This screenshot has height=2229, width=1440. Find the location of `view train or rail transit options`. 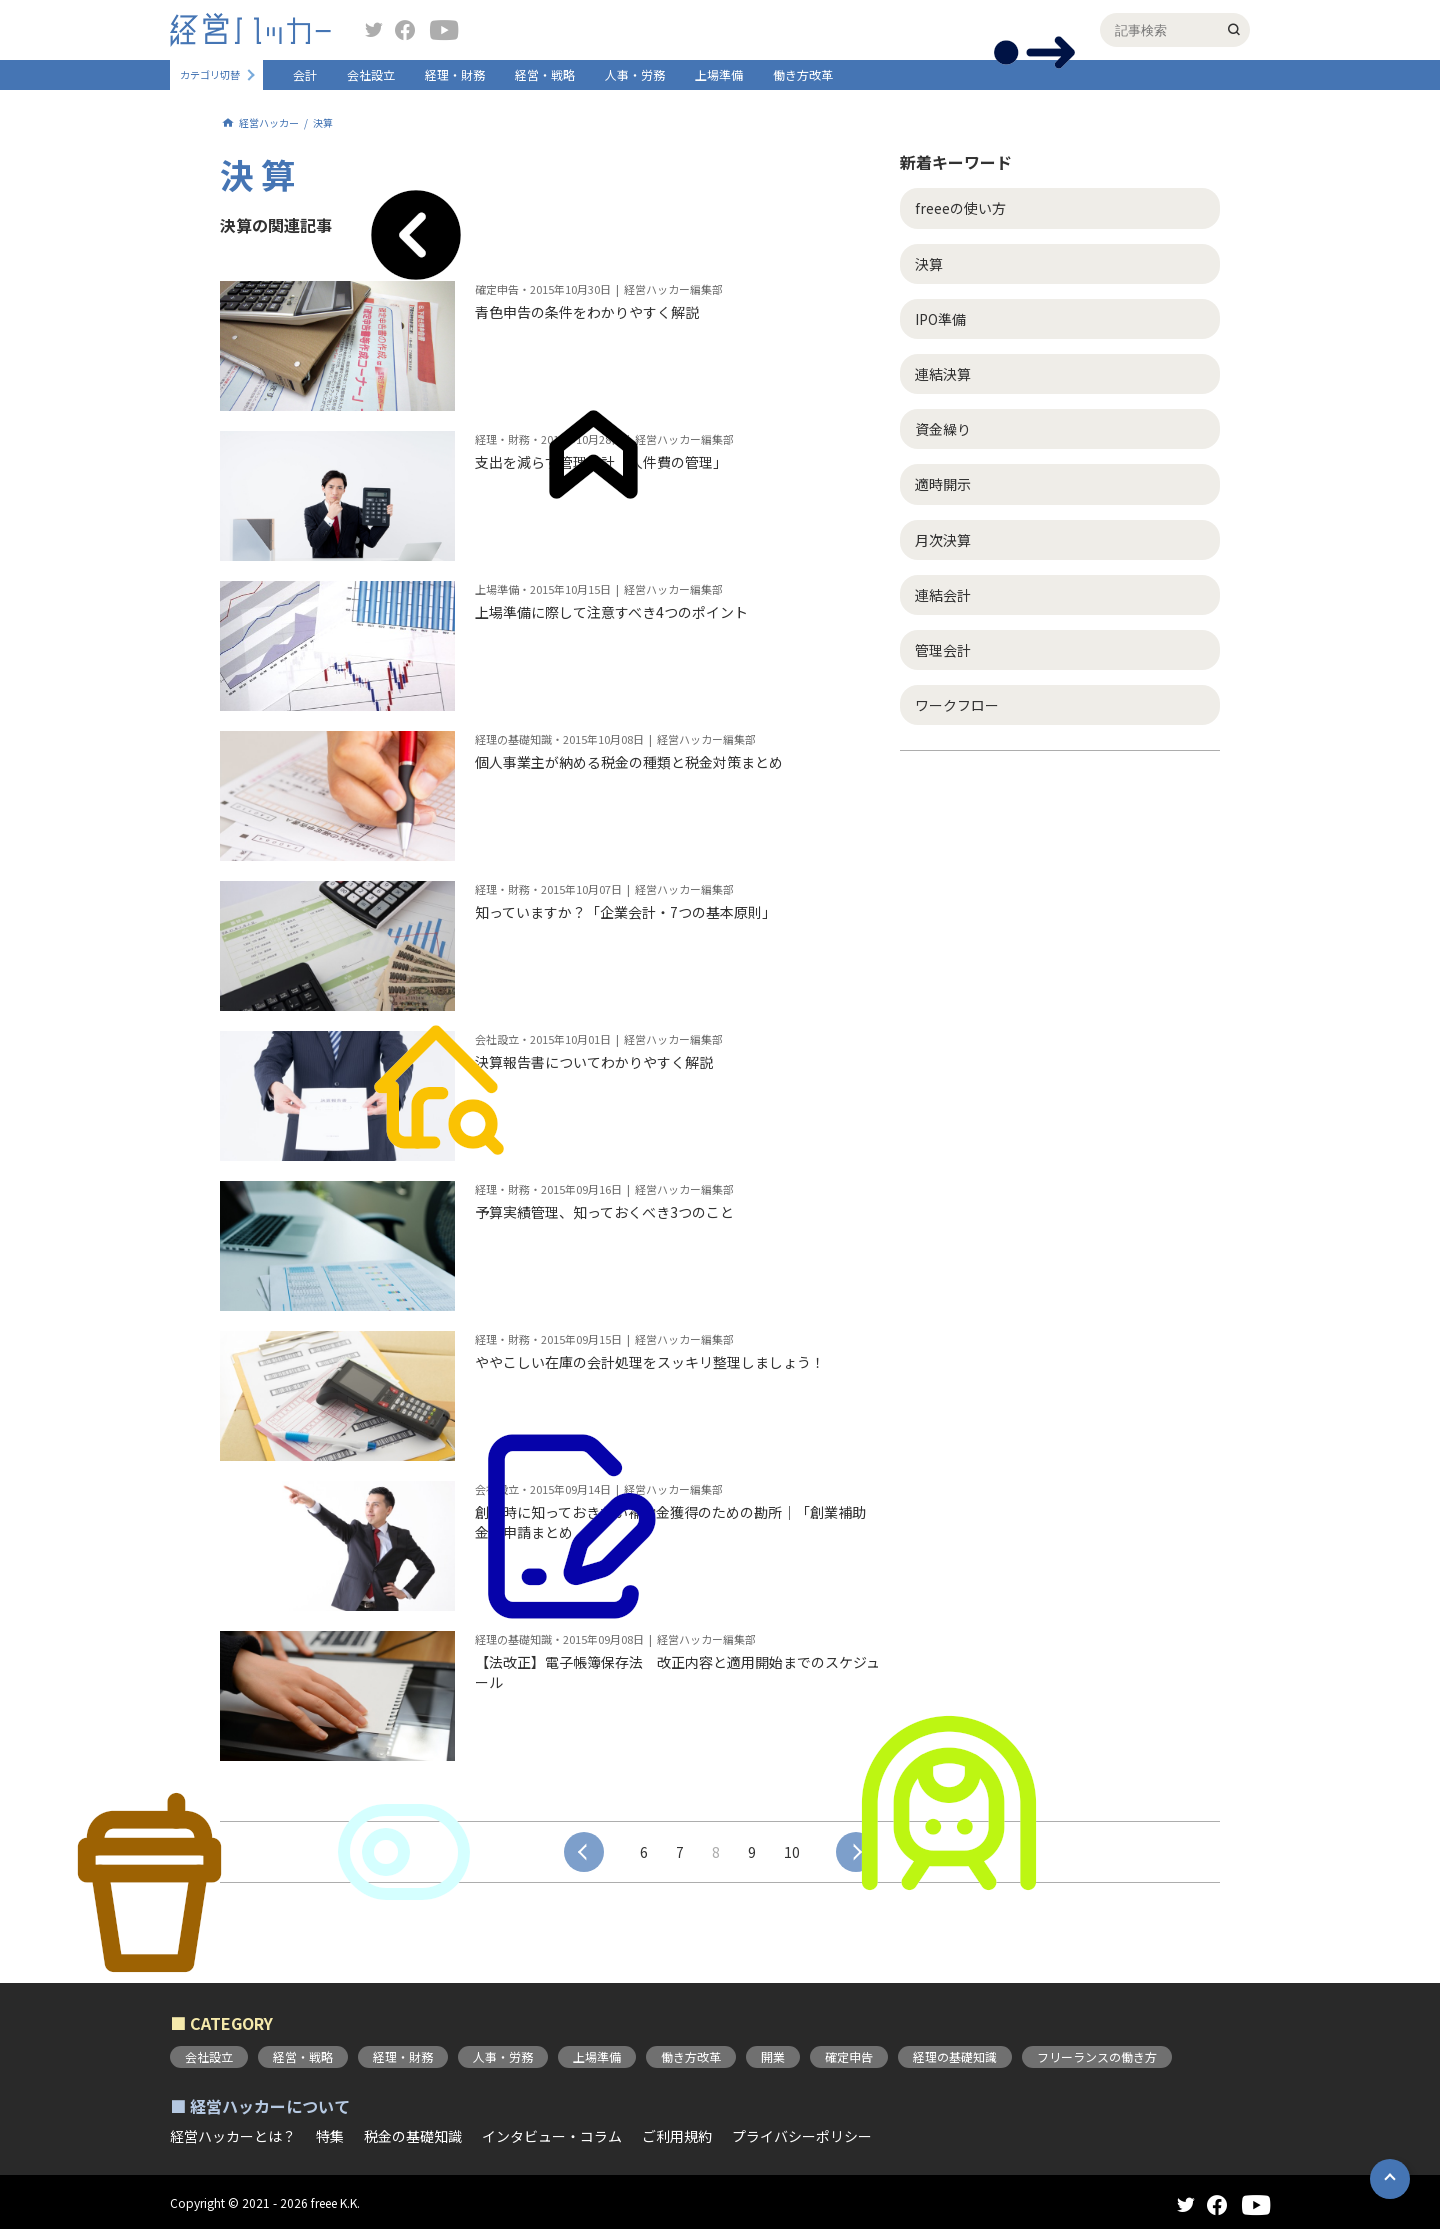

view train or rail transit options is located at coordinates (949, 1803).